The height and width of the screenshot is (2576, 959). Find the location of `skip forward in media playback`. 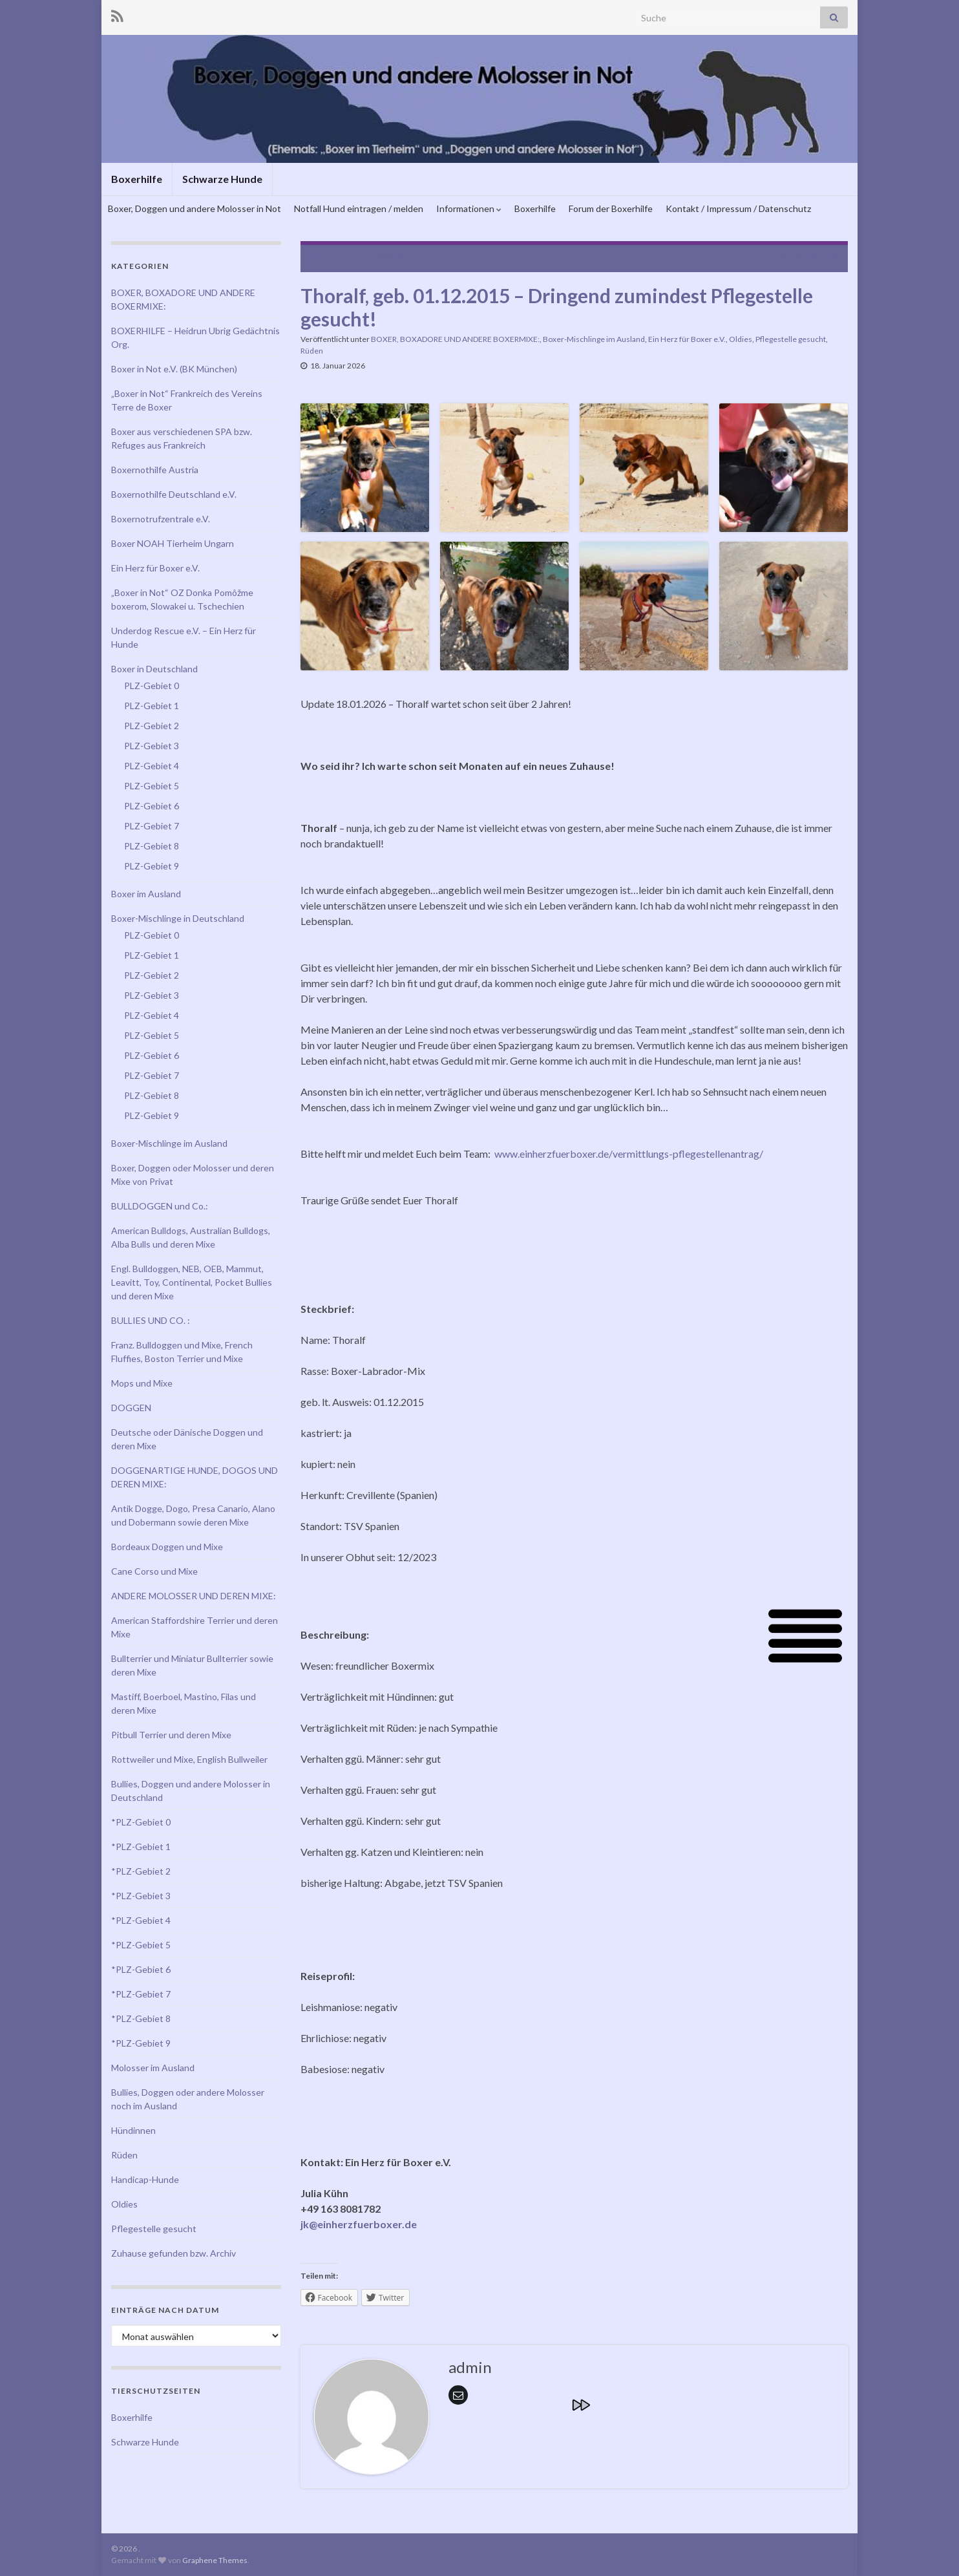

skip forward in media playback is located at coordinates (580, 2405).